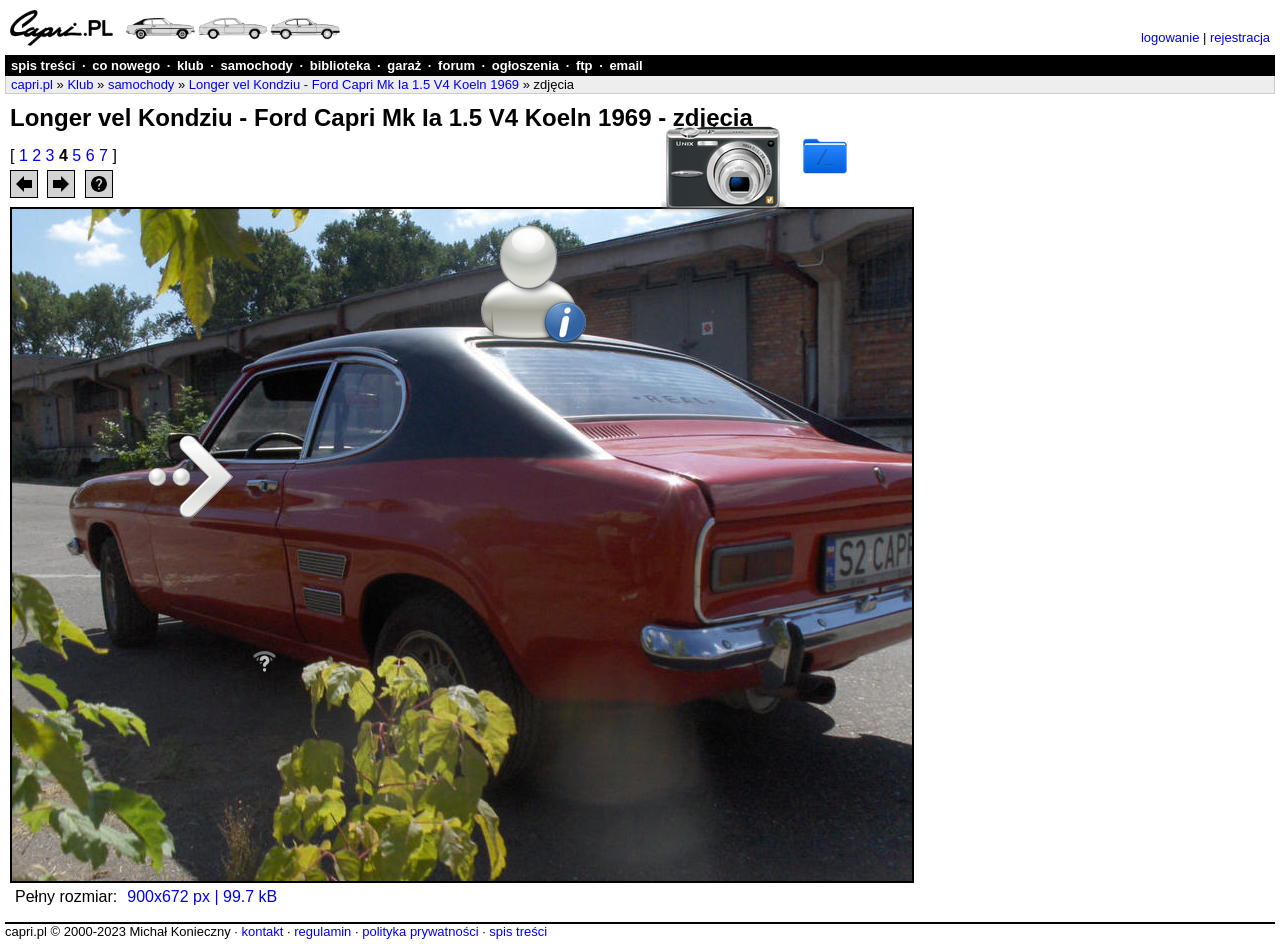  Describe the element at coordinates (530, 286) in the screenshot. I see `view user profile information` at that location.